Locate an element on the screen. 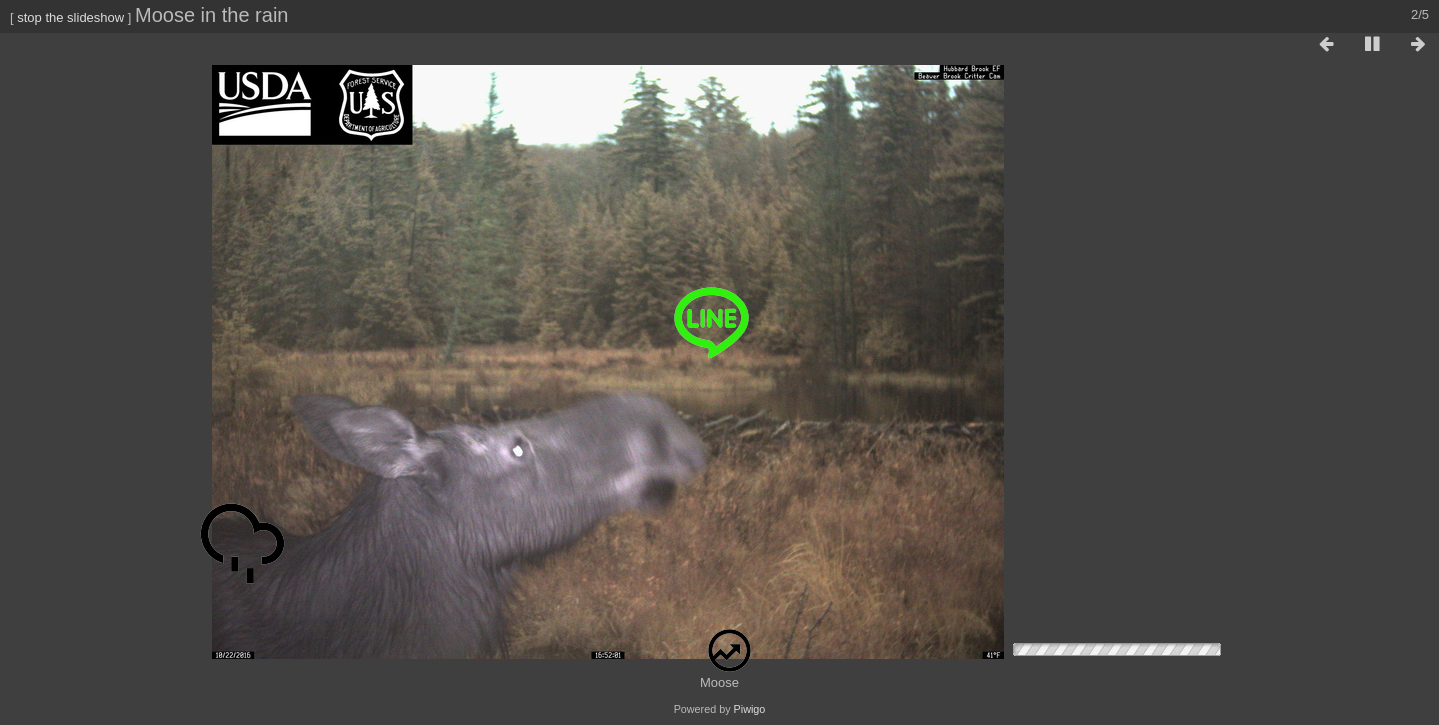  view financial performance or fund growth is located at coordinates (729, 650).